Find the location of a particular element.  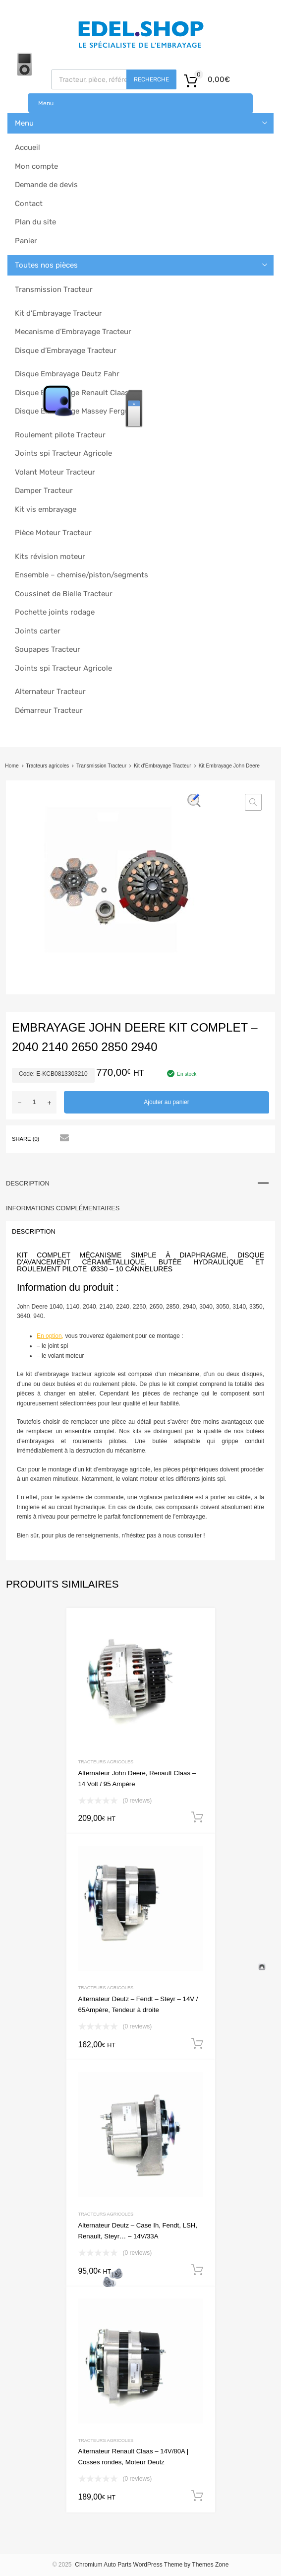

open print center to manage print jobs is located at coordinates (262, 1966).